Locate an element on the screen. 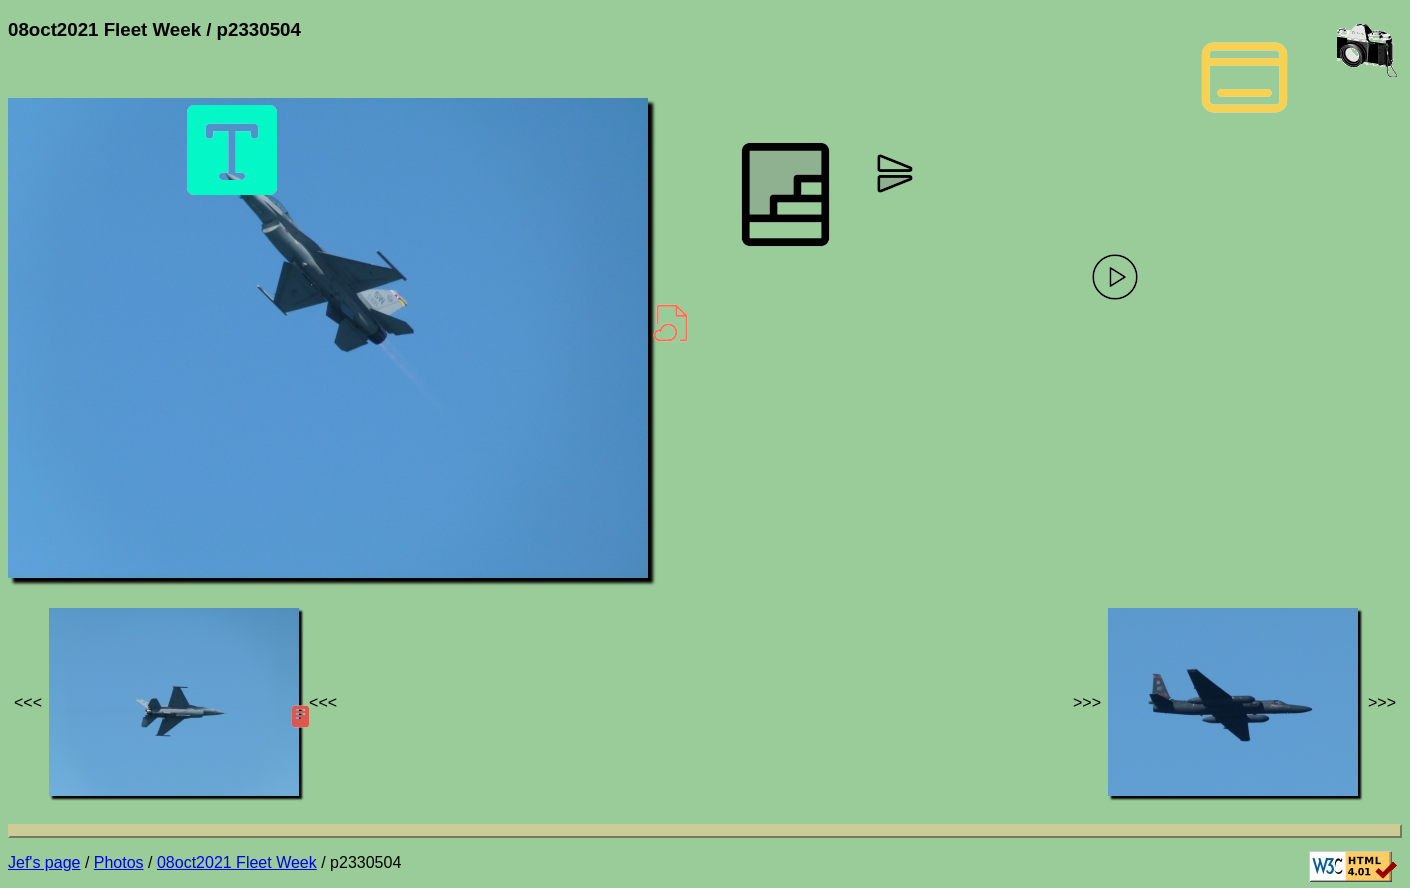 This screenshot has height=888, width=1410. open reader mode for distraction-free viewing is located at coordinates (300, 716).